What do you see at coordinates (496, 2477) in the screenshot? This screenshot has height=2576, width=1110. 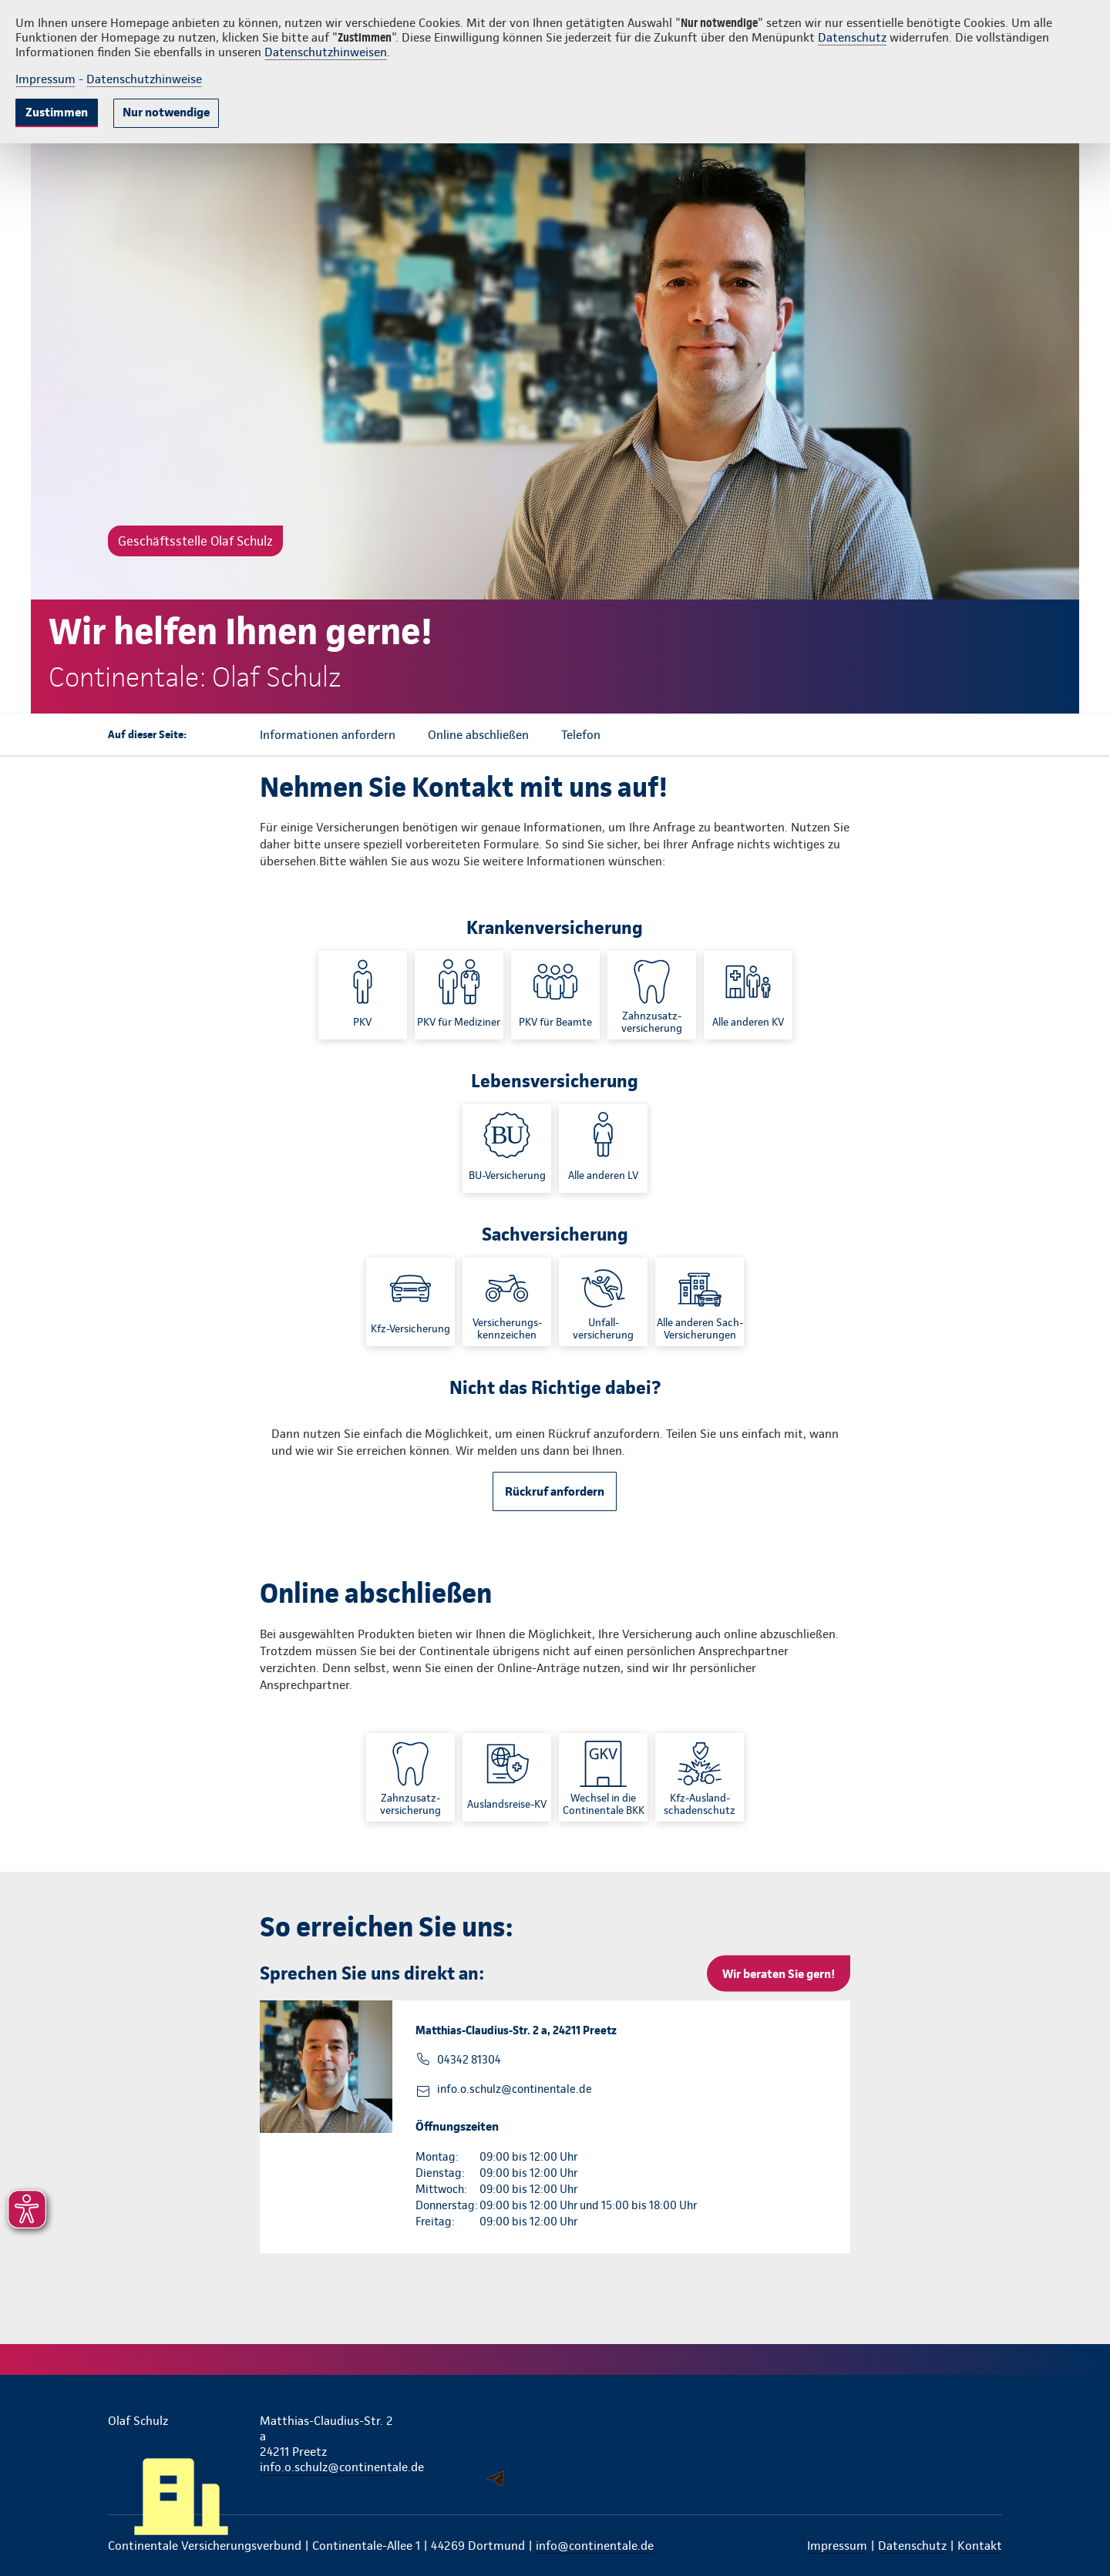 I see `open telegram messaging app` at bounding box center [496, 2477].